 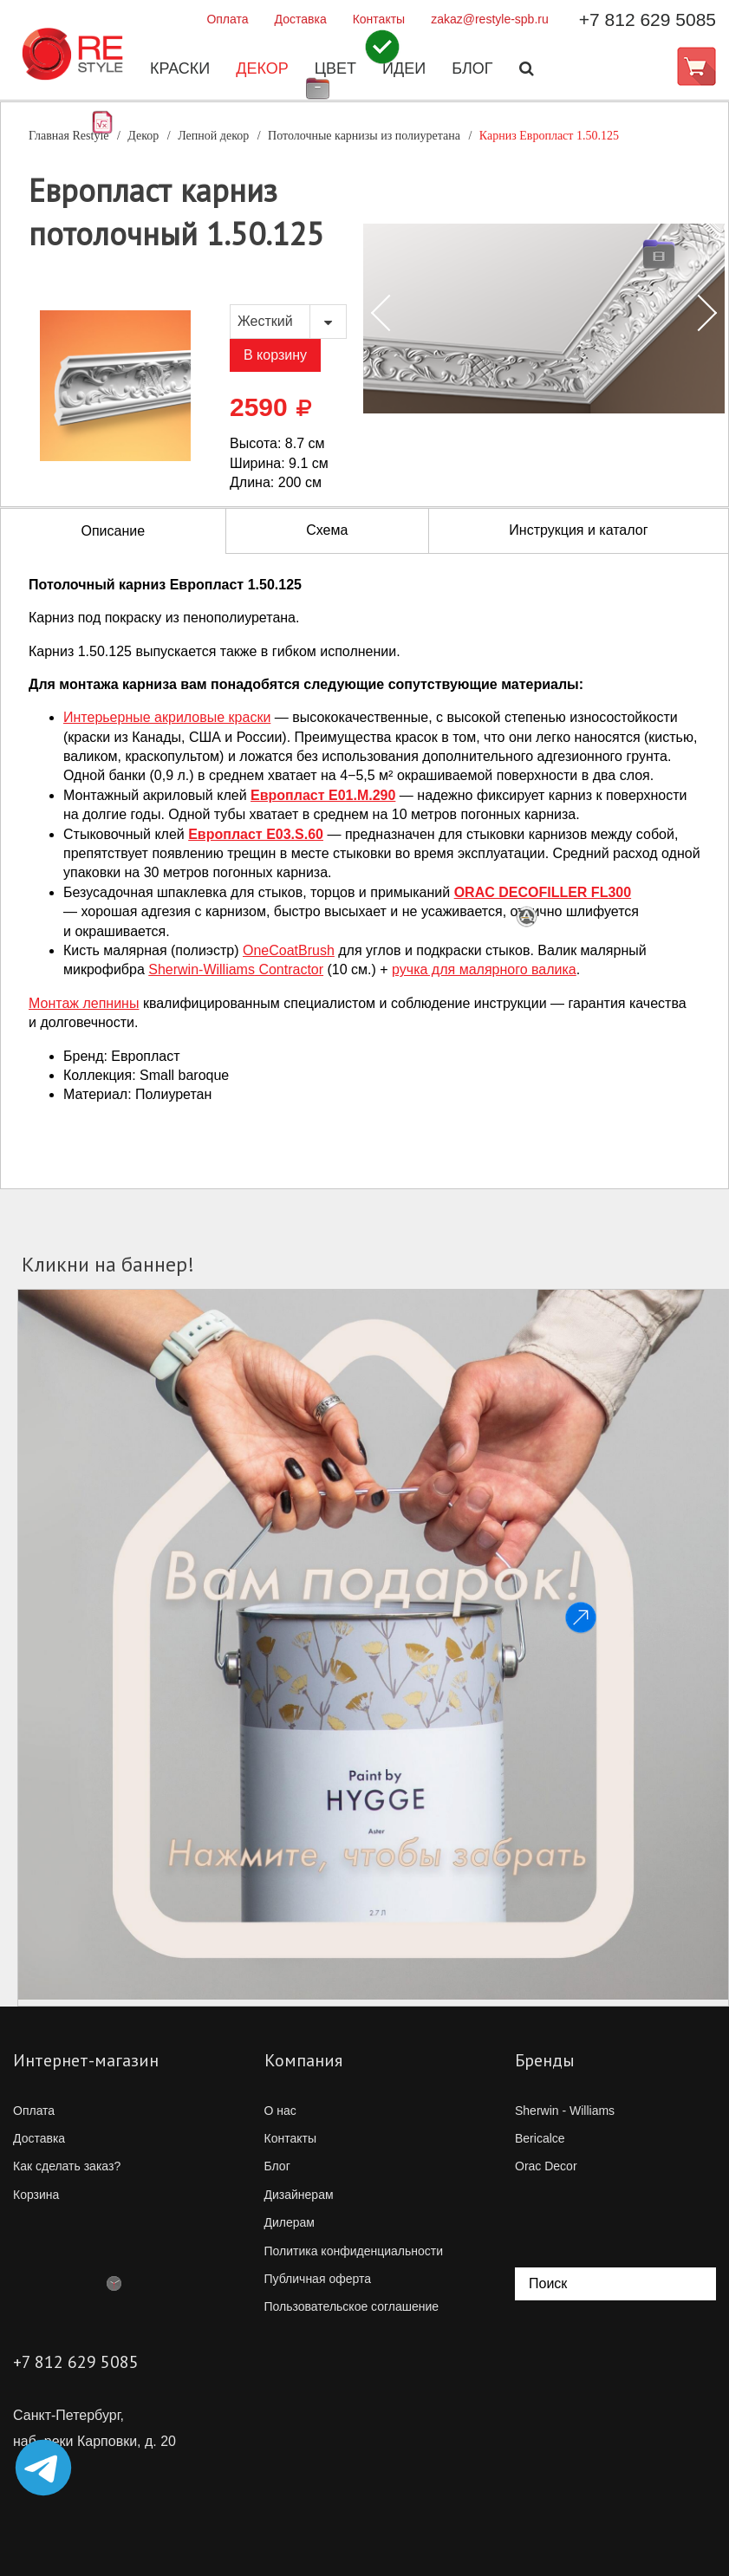 I want to click on indicates a selected or checked item, so click(x=382, y=47).